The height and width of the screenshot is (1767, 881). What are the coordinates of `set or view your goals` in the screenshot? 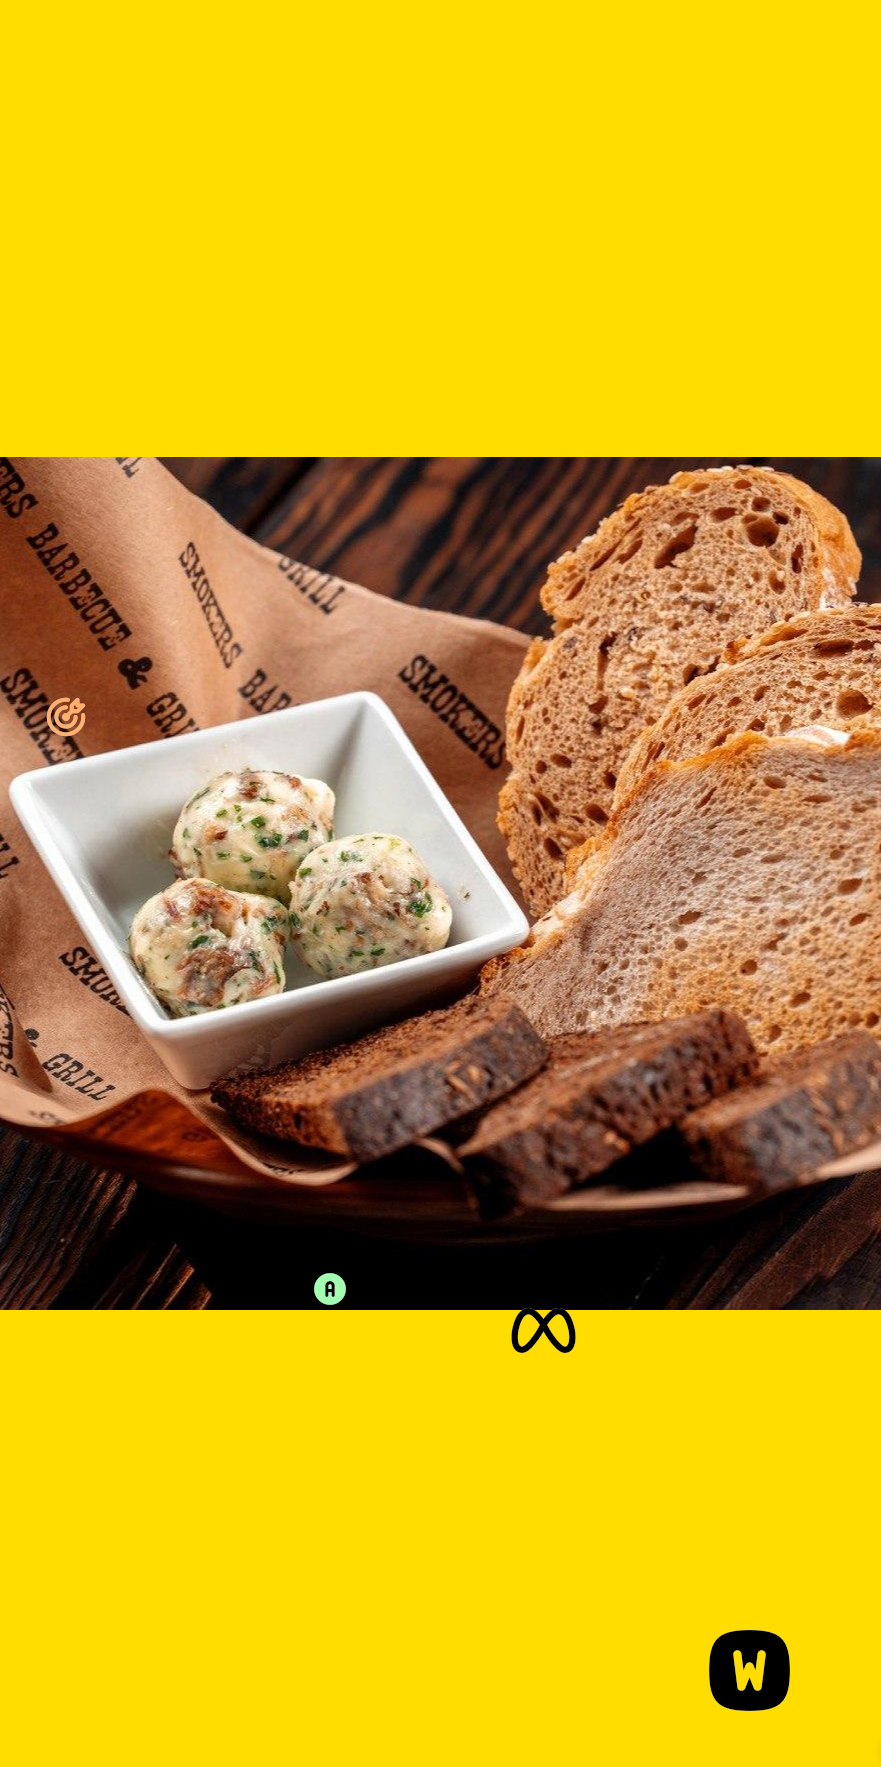 It's located at (66, 717).